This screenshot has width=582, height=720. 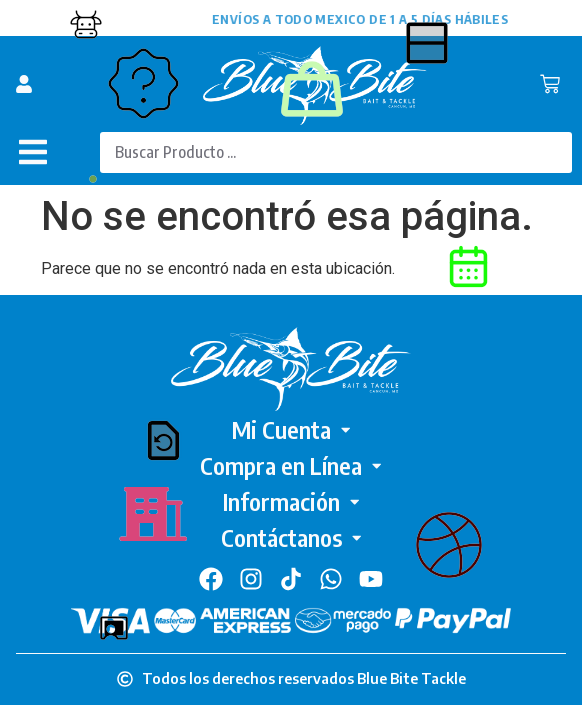 What do you see at coordinates (86, 25) in the screenshot?
I see `access farm or agriculture features` at bounding box center [86, 25].